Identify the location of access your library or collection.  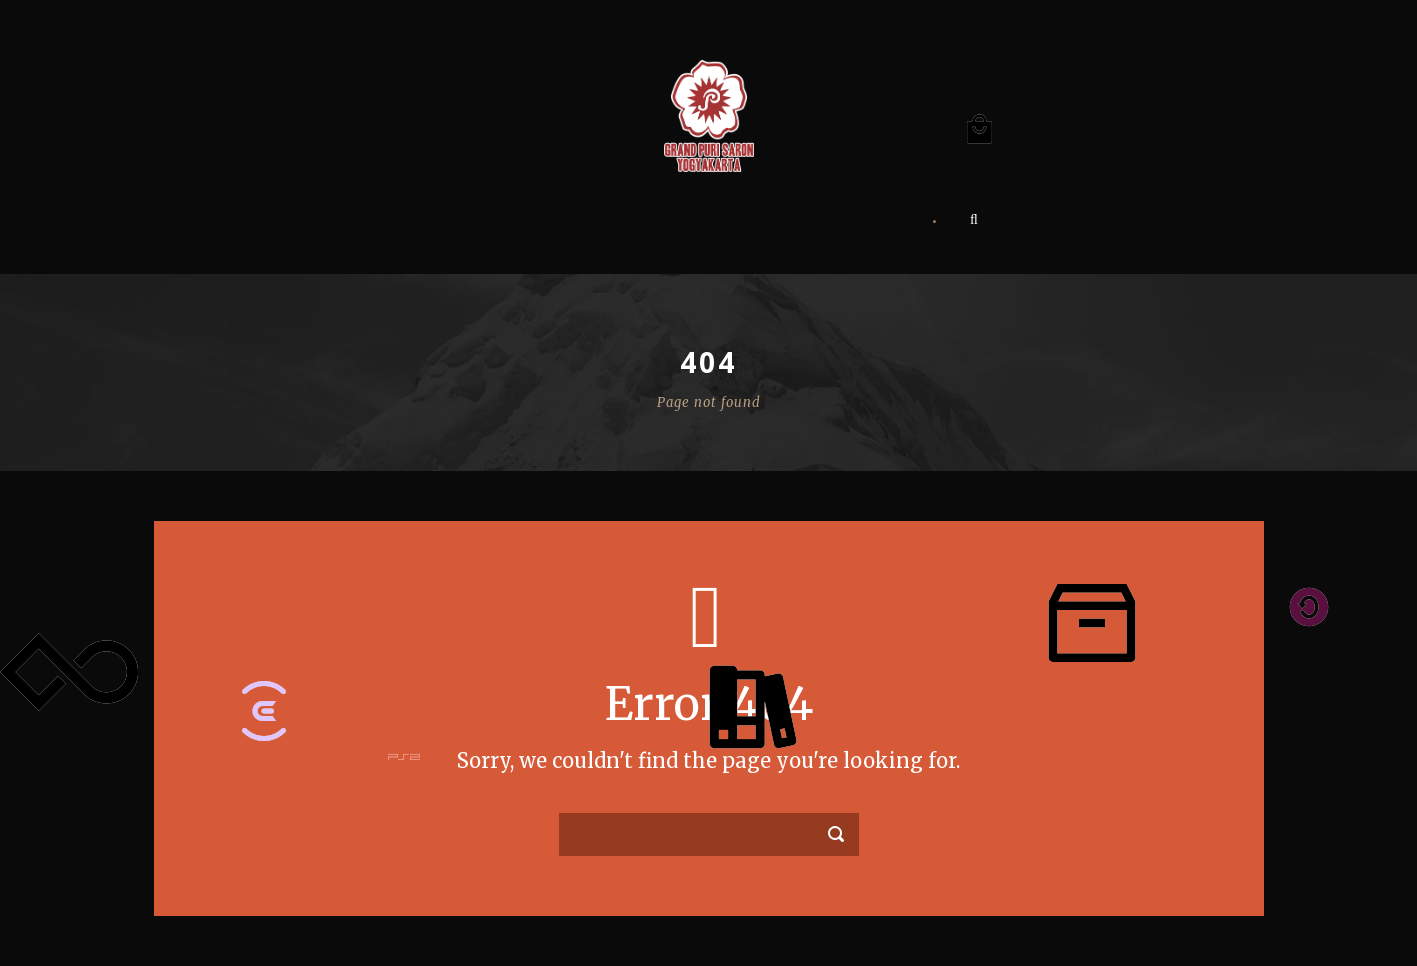
(751, 707).